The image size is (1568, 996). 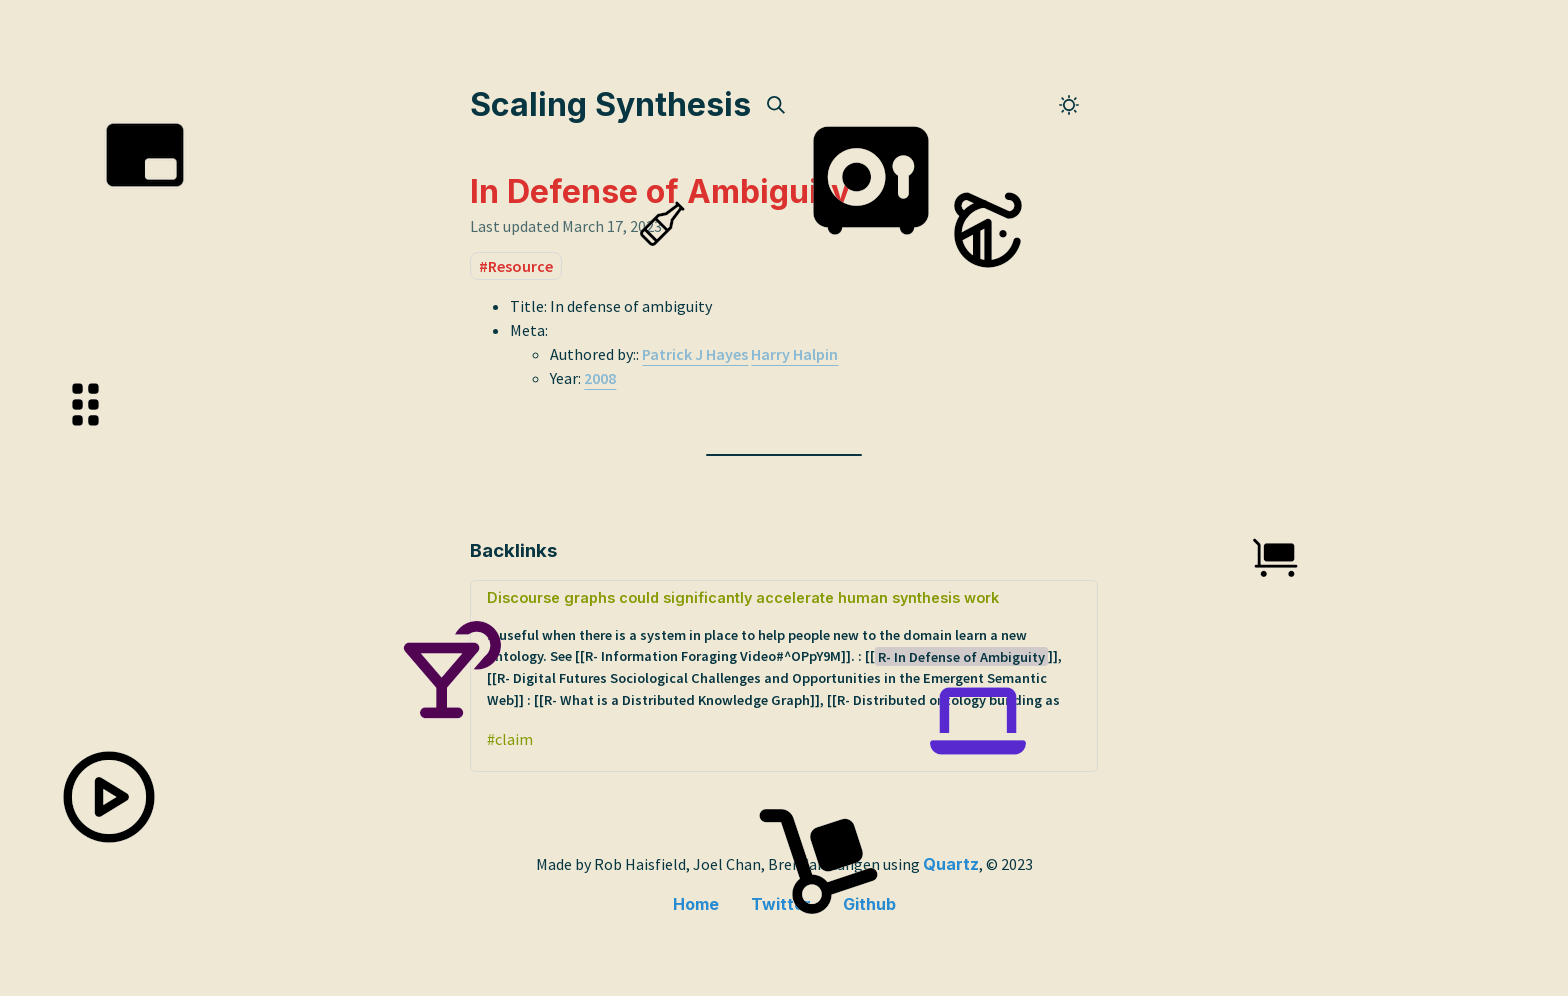 What do you see at coordinates (978, 721) in the screenshot?
I see `switch to desktop view` at bounding box center [978, 721].